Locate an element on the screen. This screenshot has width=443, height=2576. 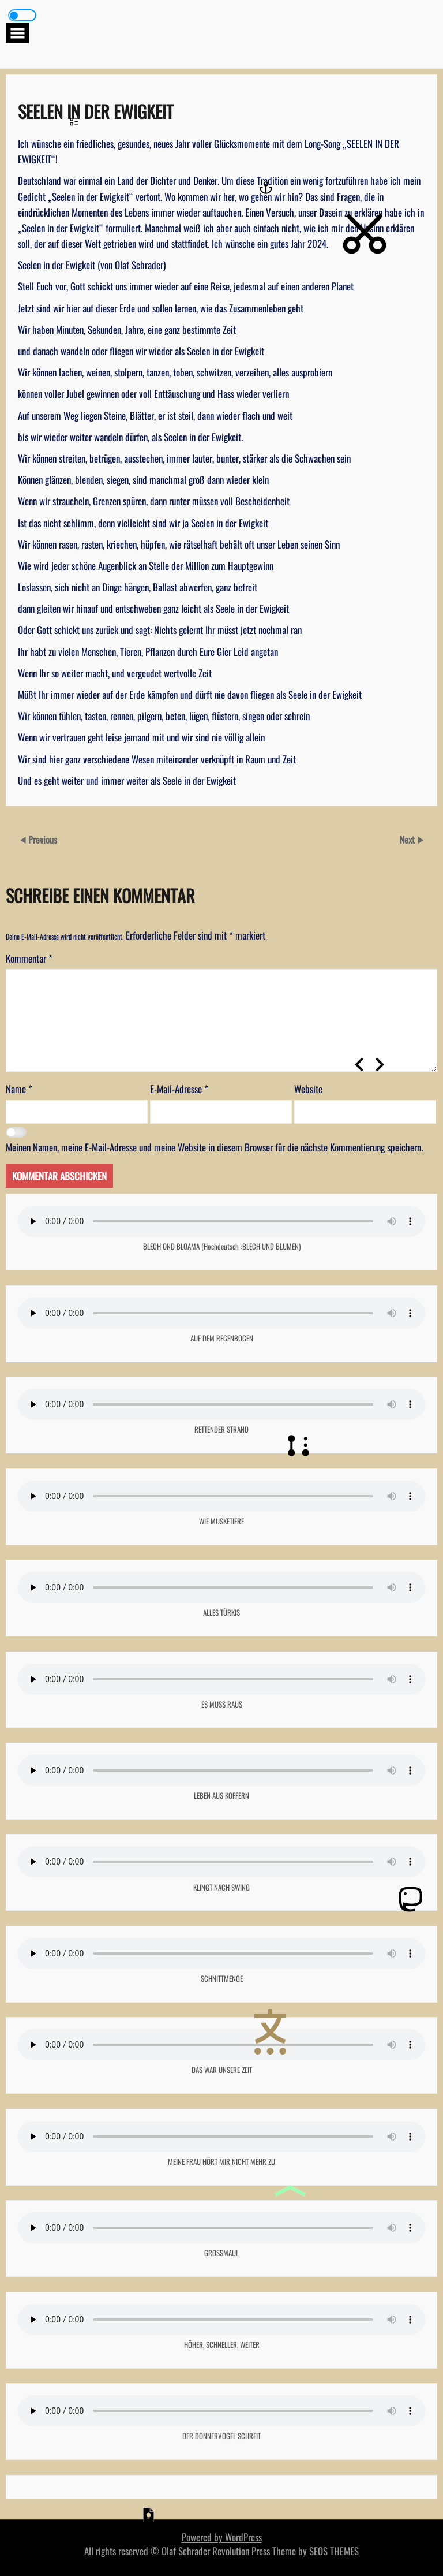
open google keep app is located at coordinates (148, 2515).